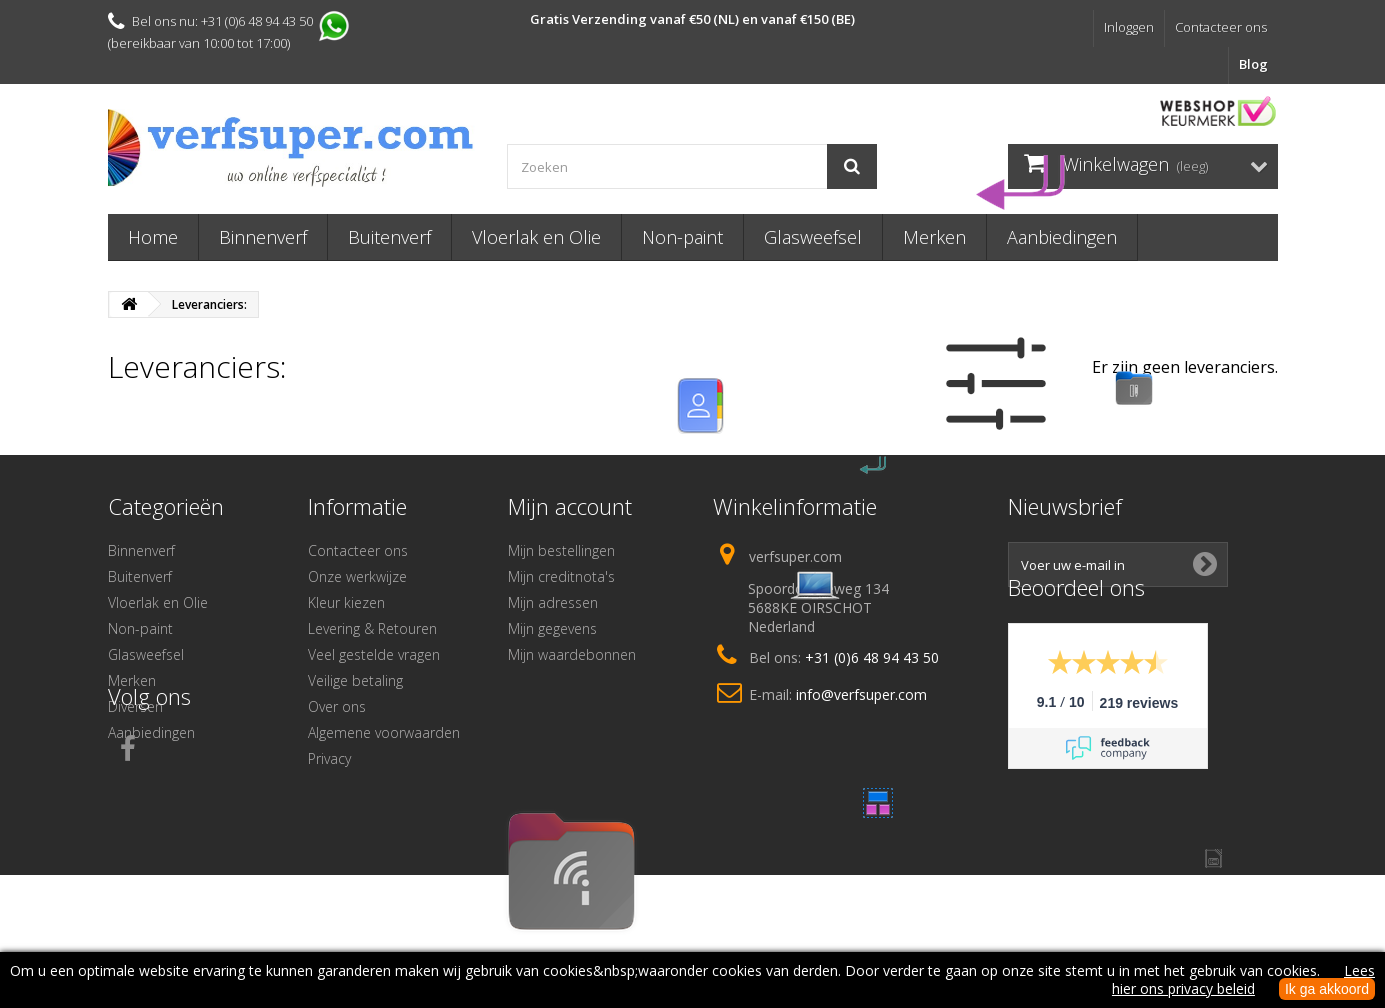  I want to click on open insync cloud sync folder, so click(571, 871).